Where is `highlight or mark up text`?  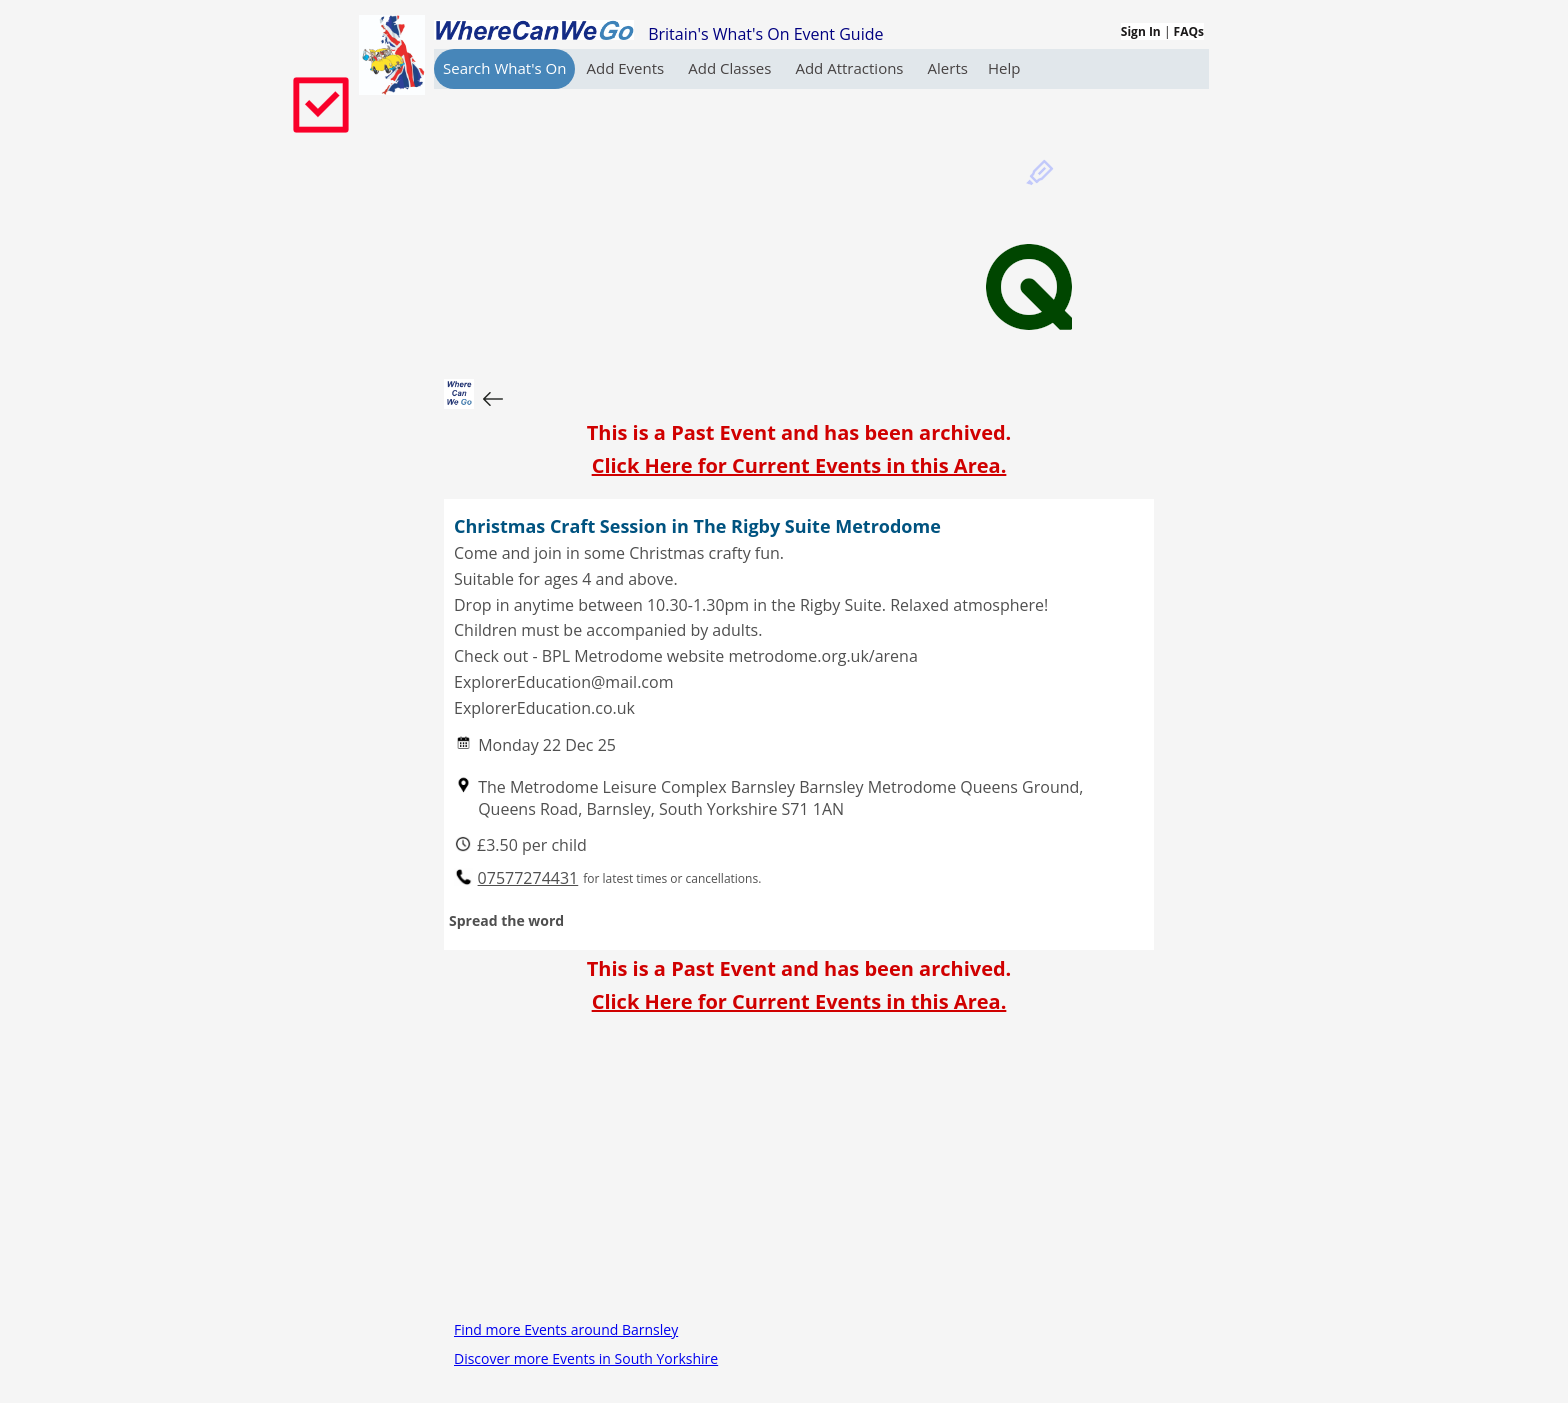
highlight or mark up text is located at coordinates (1040, 173).